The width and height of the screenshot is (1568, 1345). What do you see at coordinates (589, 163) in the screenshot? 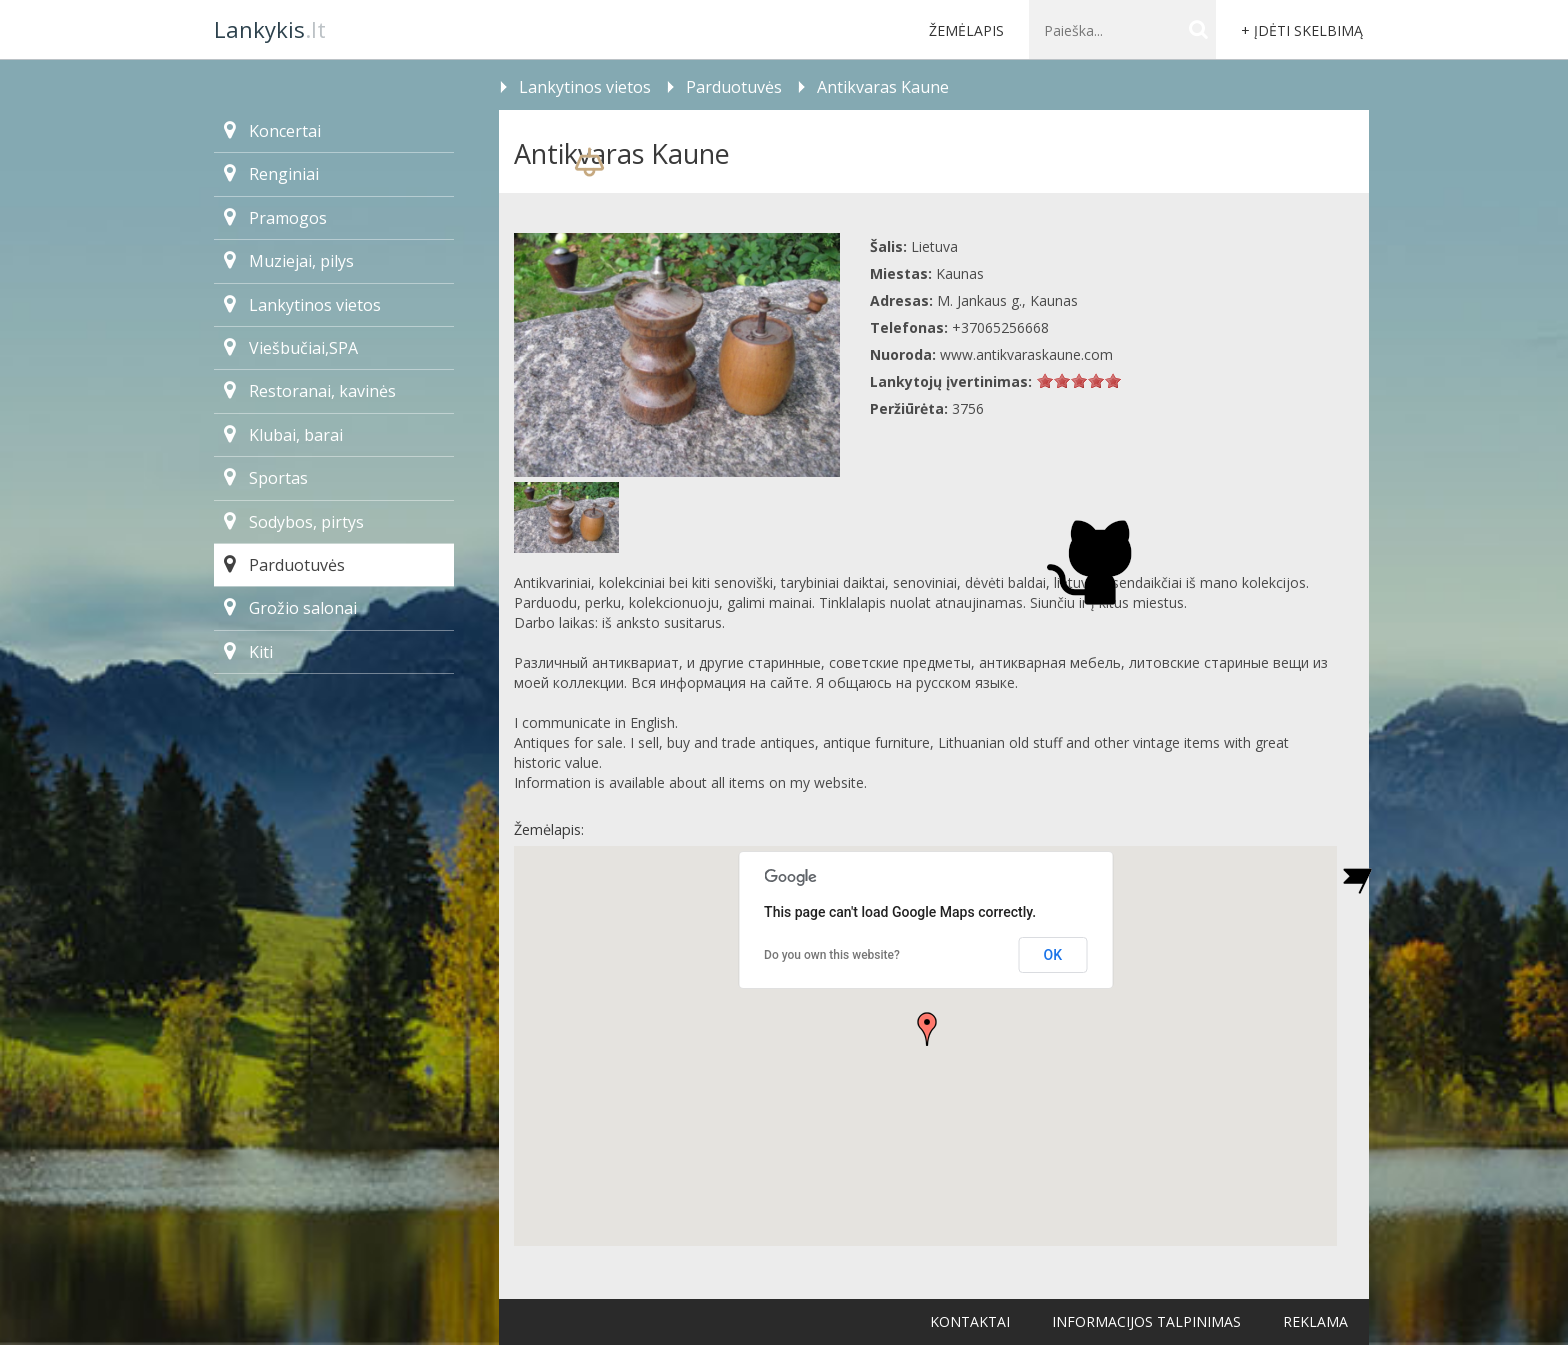
I see `toggle ceiling light on or off` at bounding box center [589, 163].